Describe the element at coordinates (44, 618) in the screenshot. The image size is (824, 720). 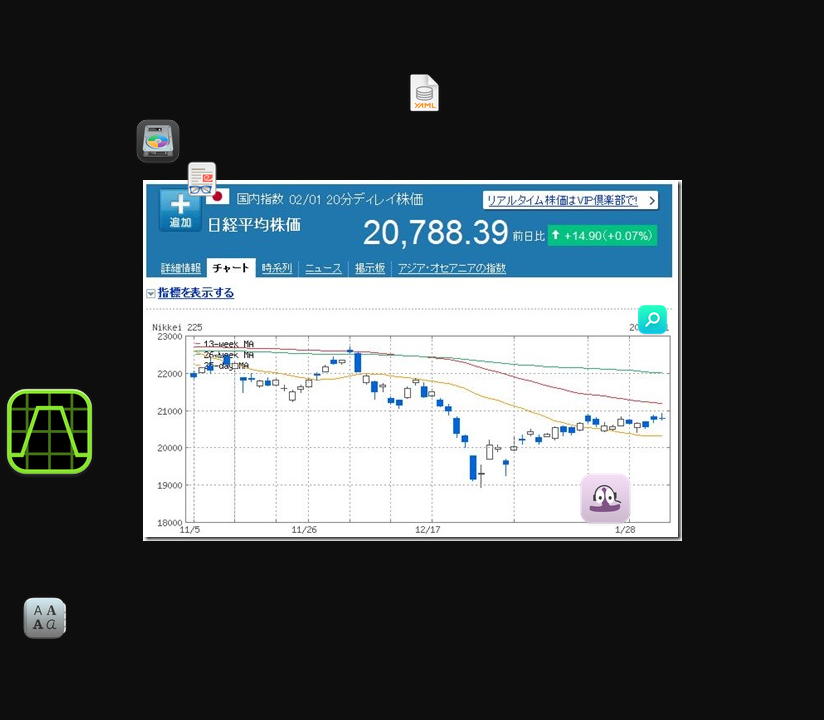
I see `open font book to manage installed fonts` at that location.